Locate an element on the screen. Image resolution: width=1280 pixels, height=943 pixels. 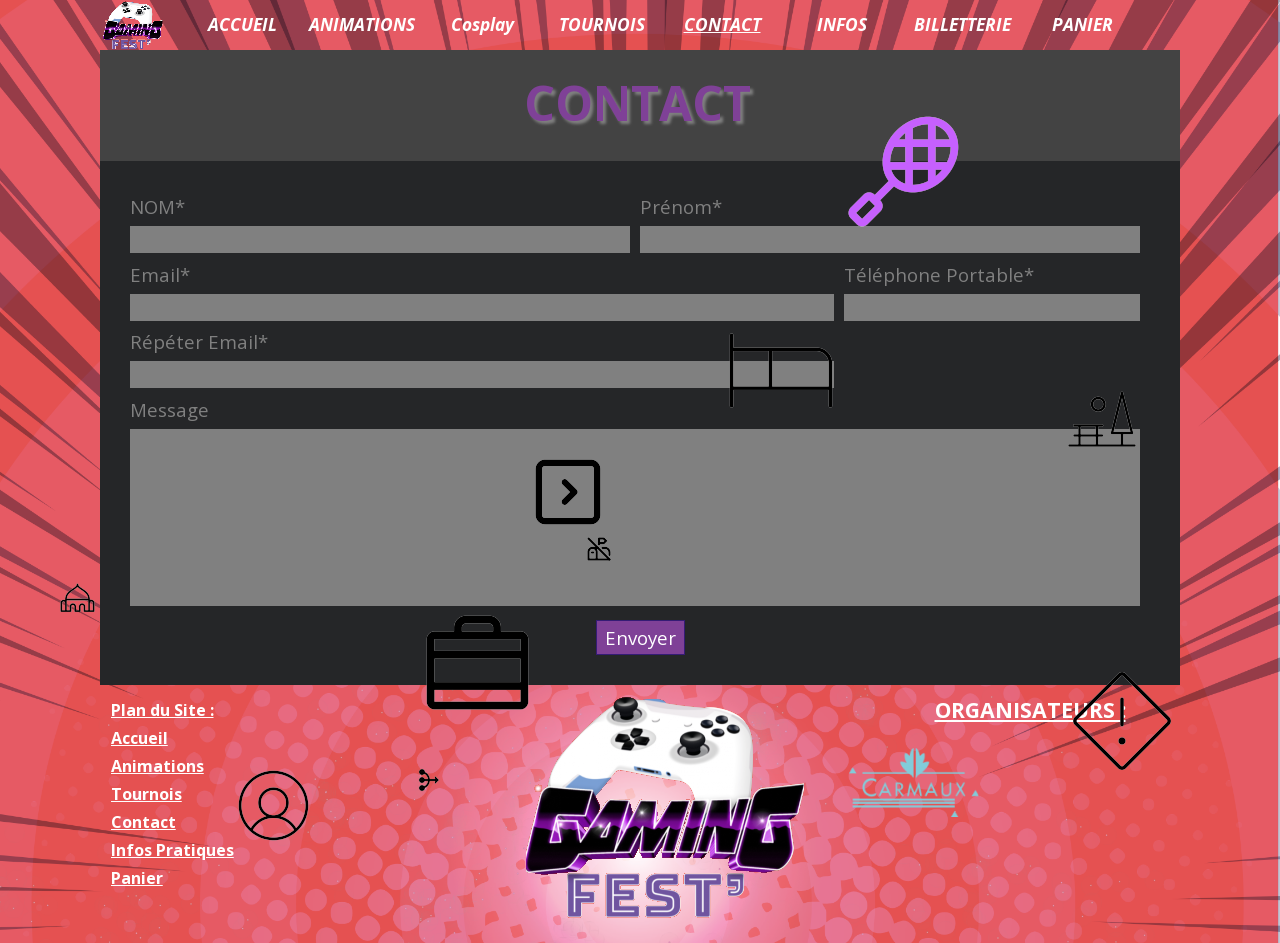
view nearby parks or green spaces is located at coordinates (1102, 423).